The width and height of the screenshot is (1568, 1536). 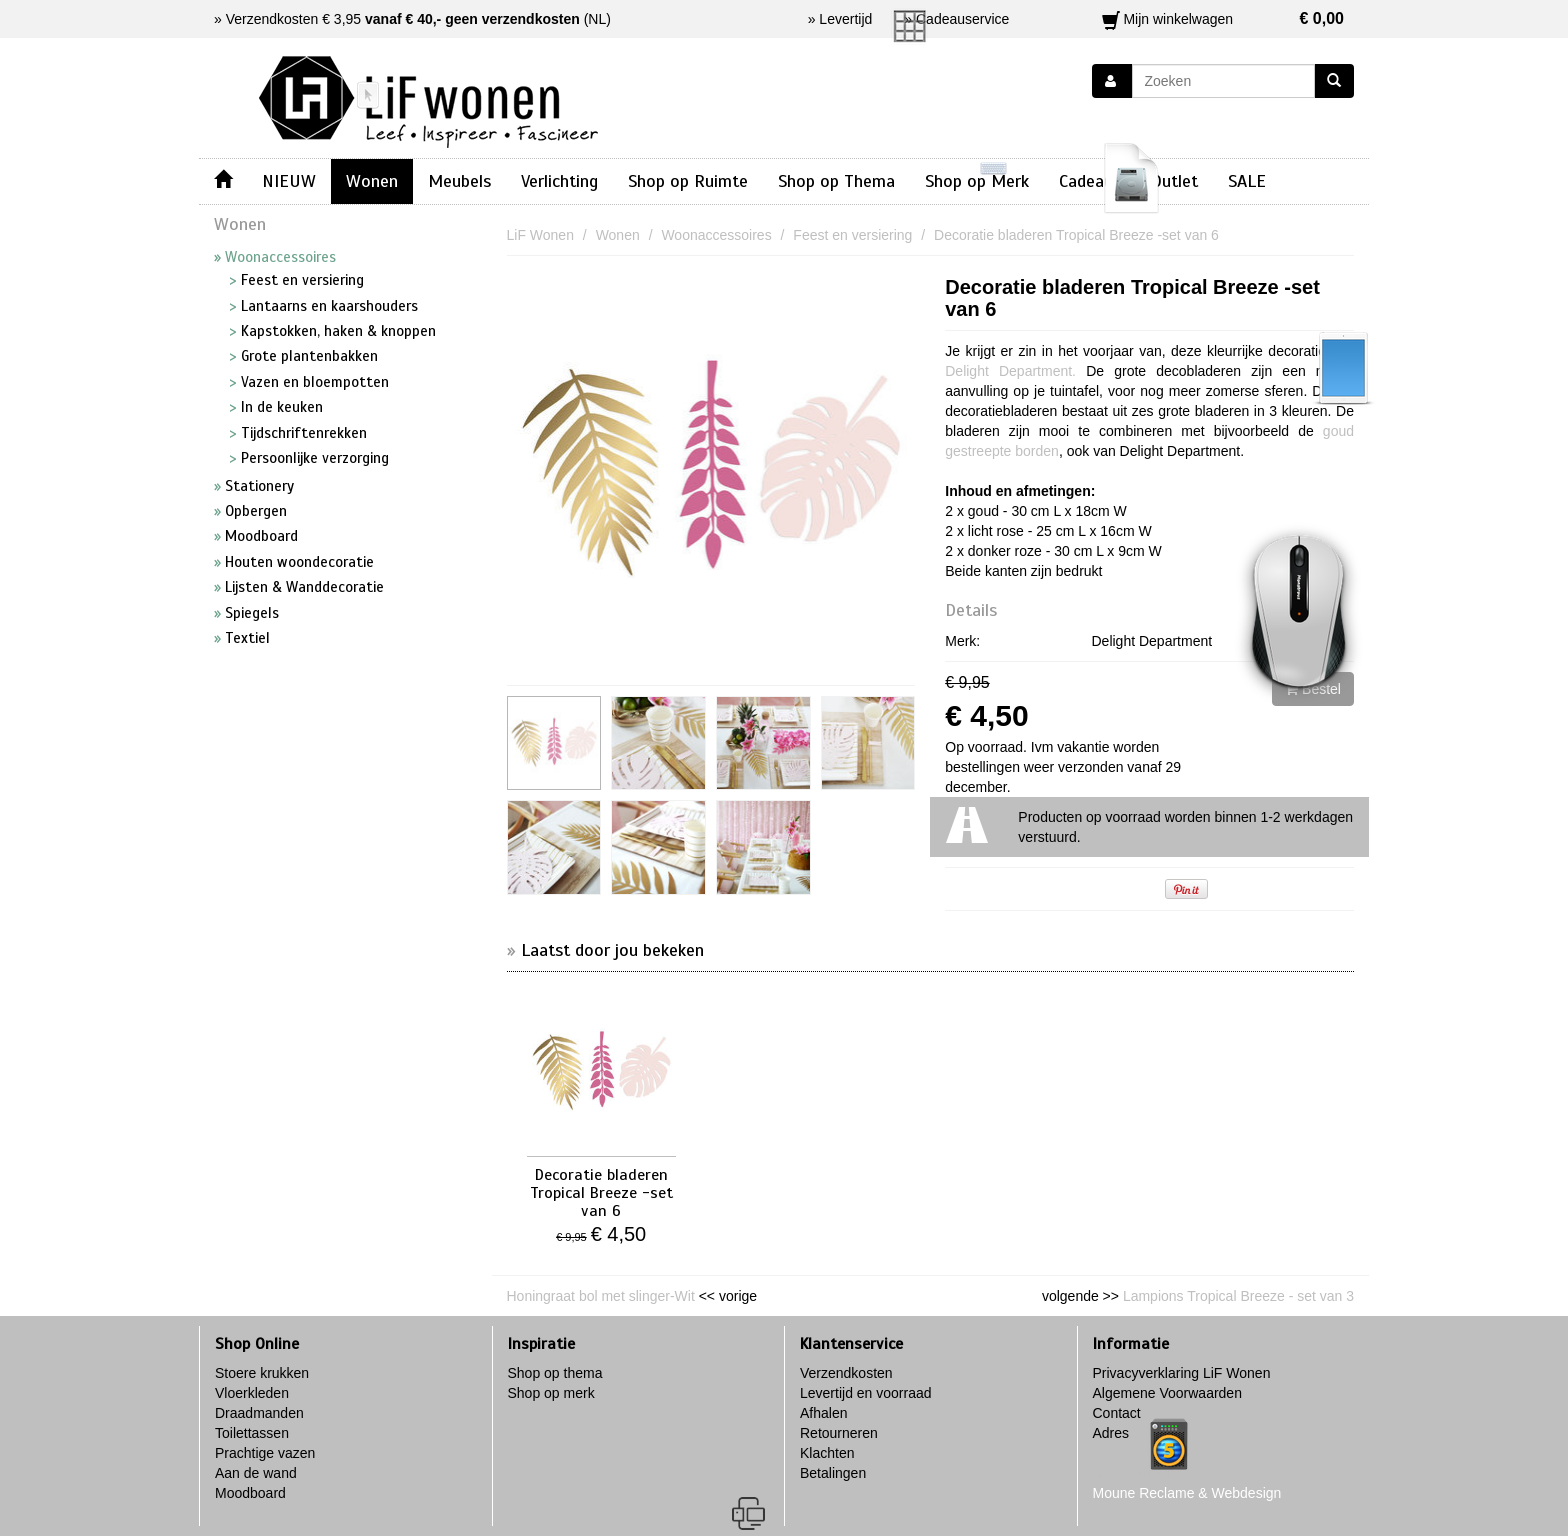 What do you see at coordinates (1298, 614) in the screenshot?
I see `configure mouse settings` at bounding box center [1298, 614].